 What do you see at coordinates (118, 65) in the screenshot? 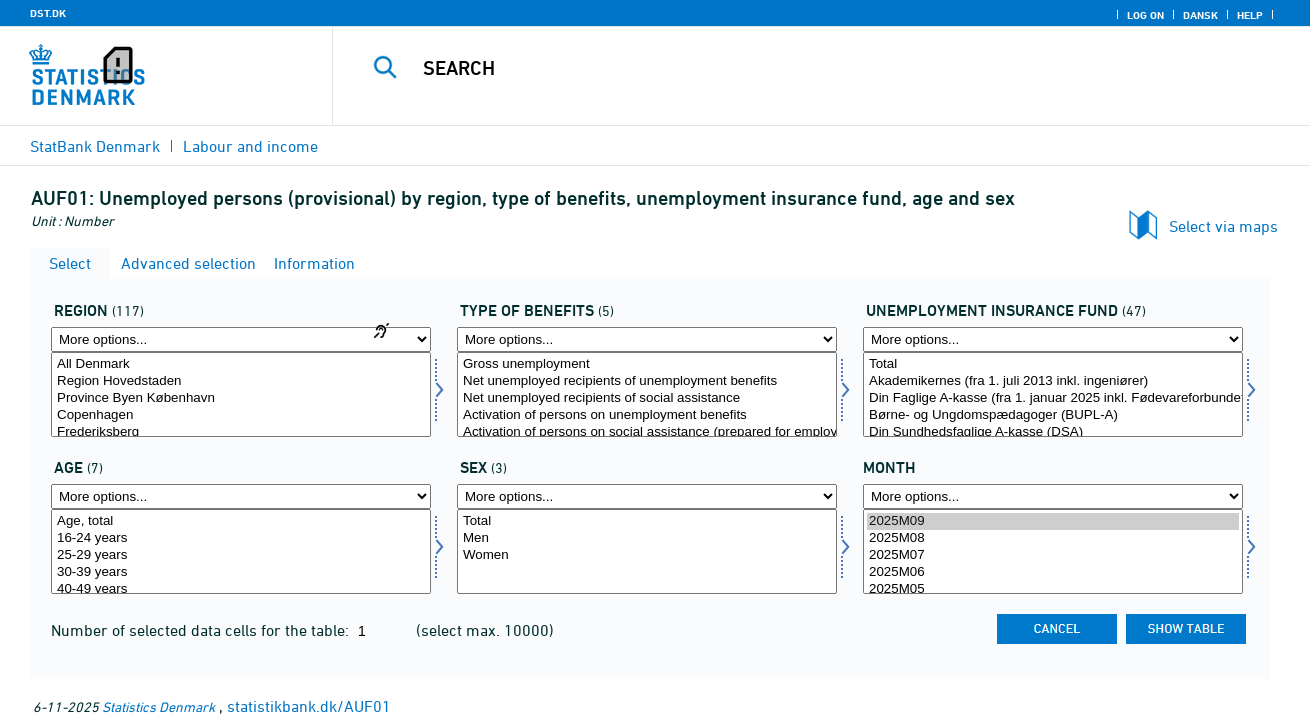
I see `sd card storage warning or error` at bounding box center [118, 65].